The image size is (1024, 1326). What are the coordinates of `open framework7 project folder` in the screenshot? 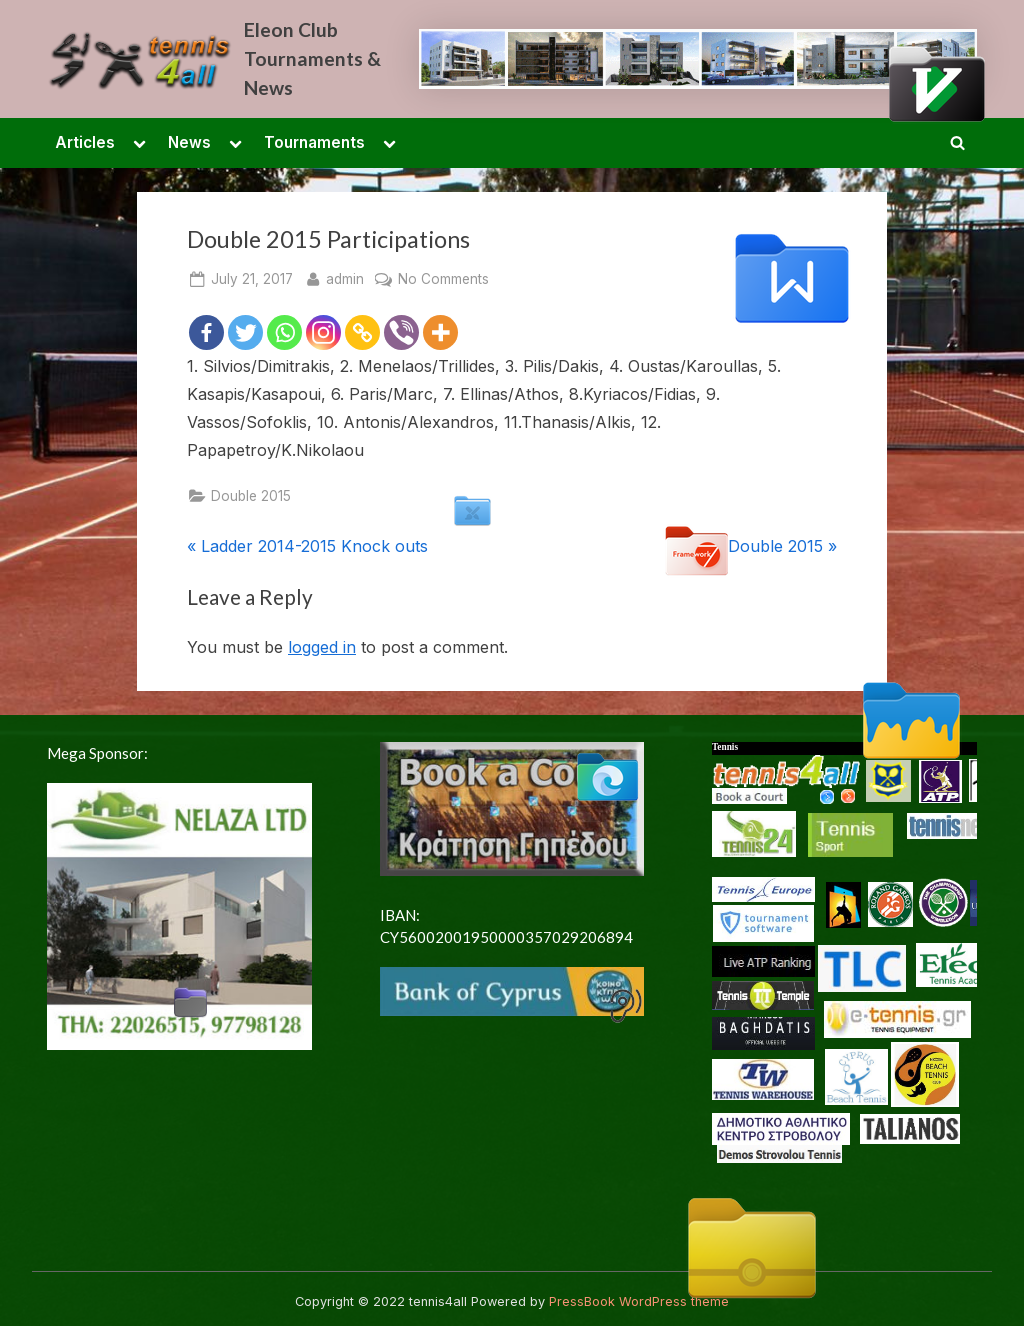 It's located at (696, 552).